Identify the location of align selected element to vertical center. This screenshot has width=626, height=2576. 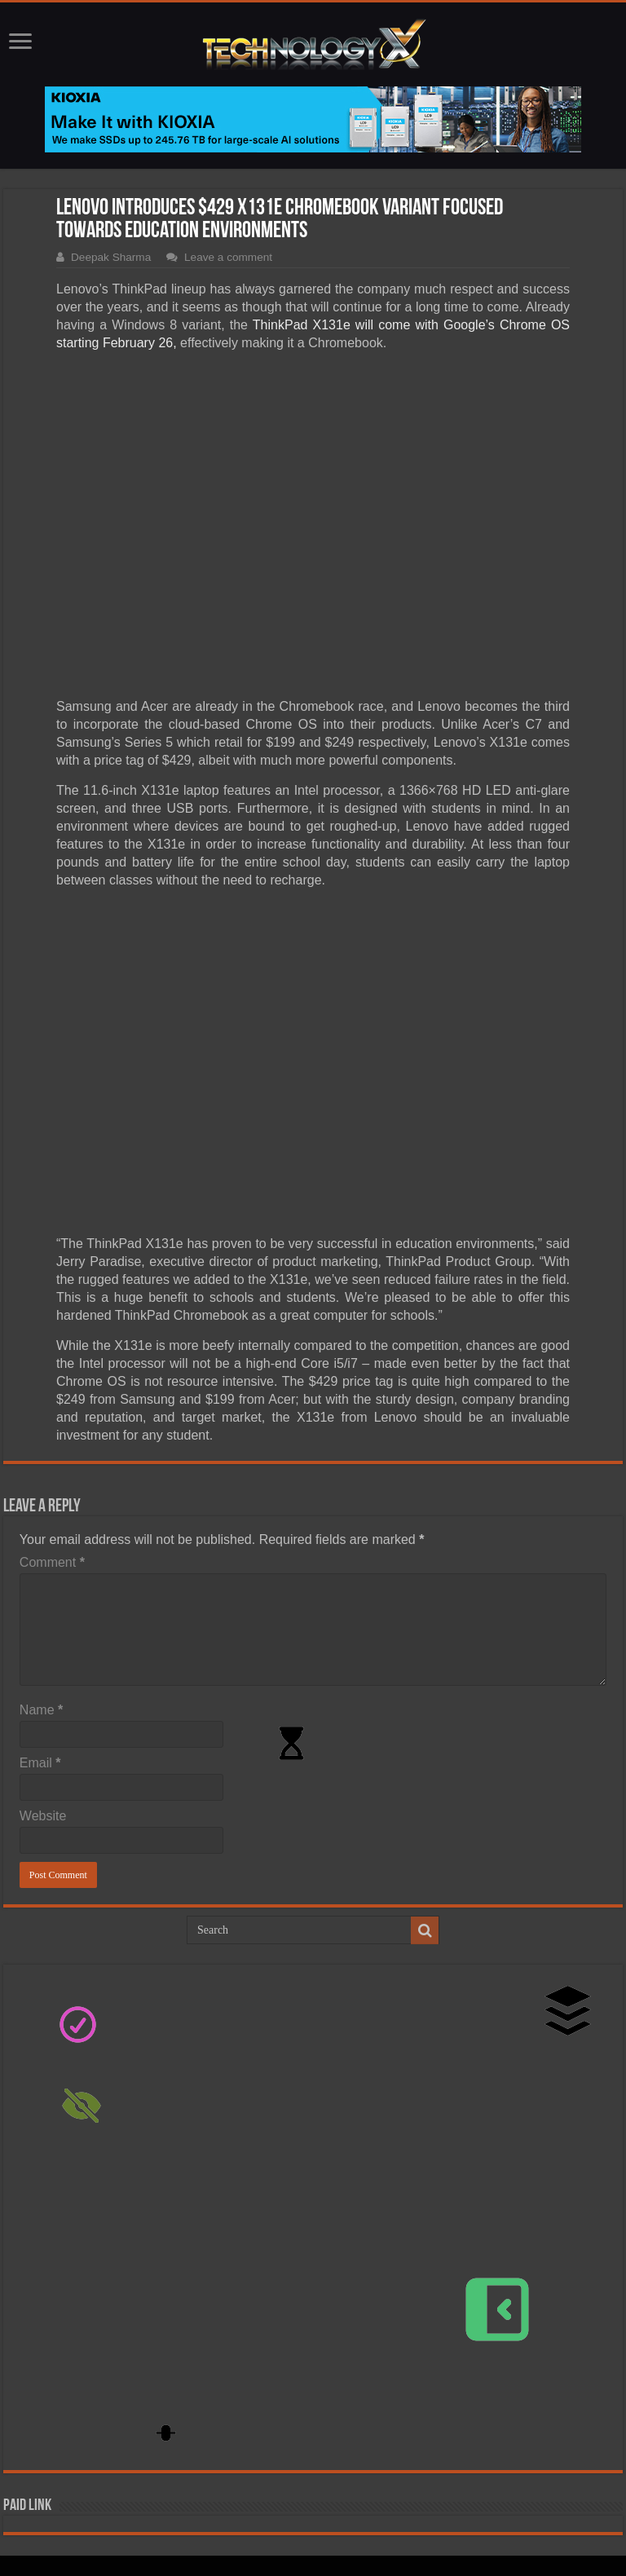
(165, 2433).